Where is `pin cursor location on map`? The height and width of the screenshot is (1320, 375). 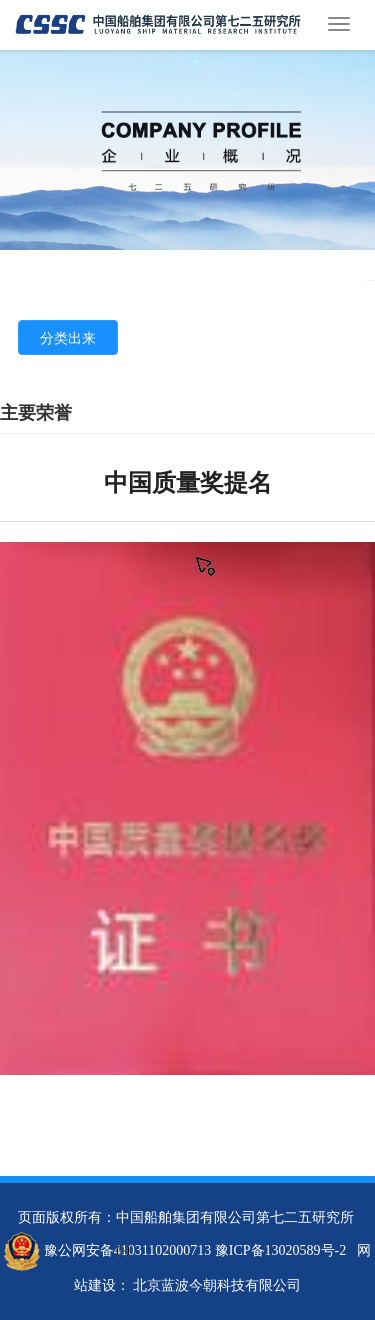 pin cursor location on map is located at coordinates (204, 565).